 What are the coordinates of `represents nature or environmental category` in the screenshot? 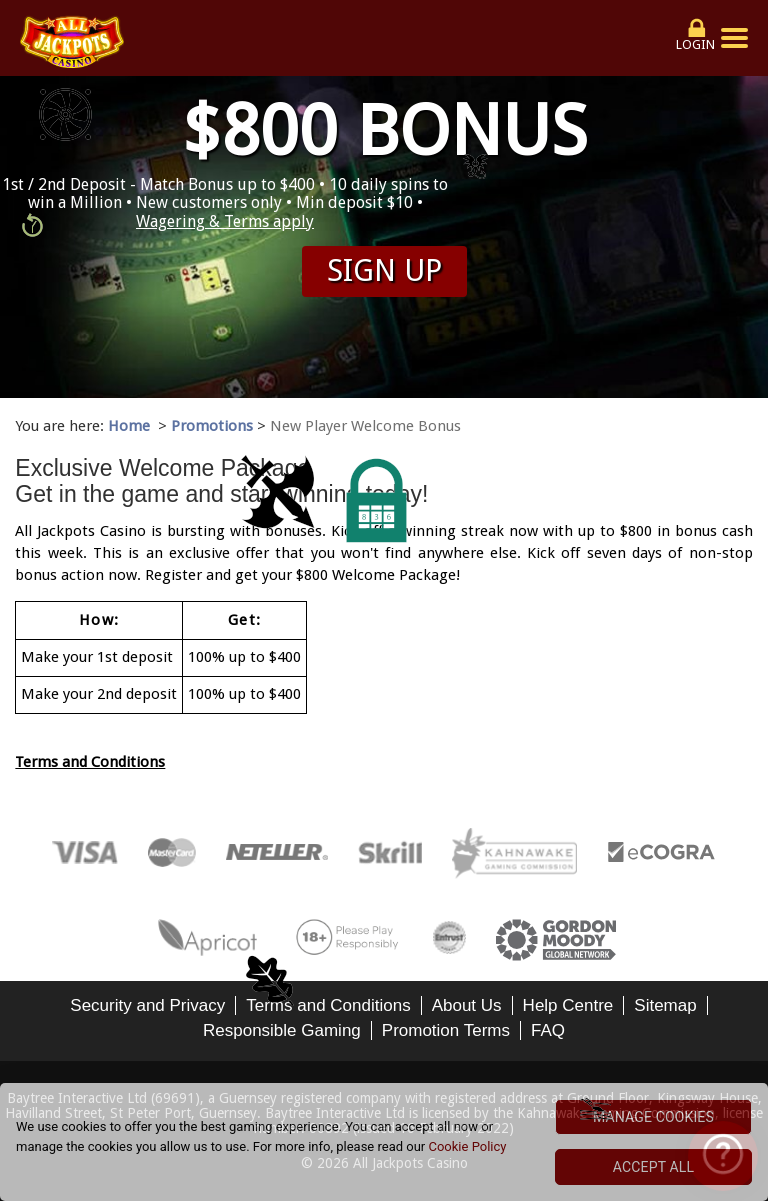 It's located at (270, 981).